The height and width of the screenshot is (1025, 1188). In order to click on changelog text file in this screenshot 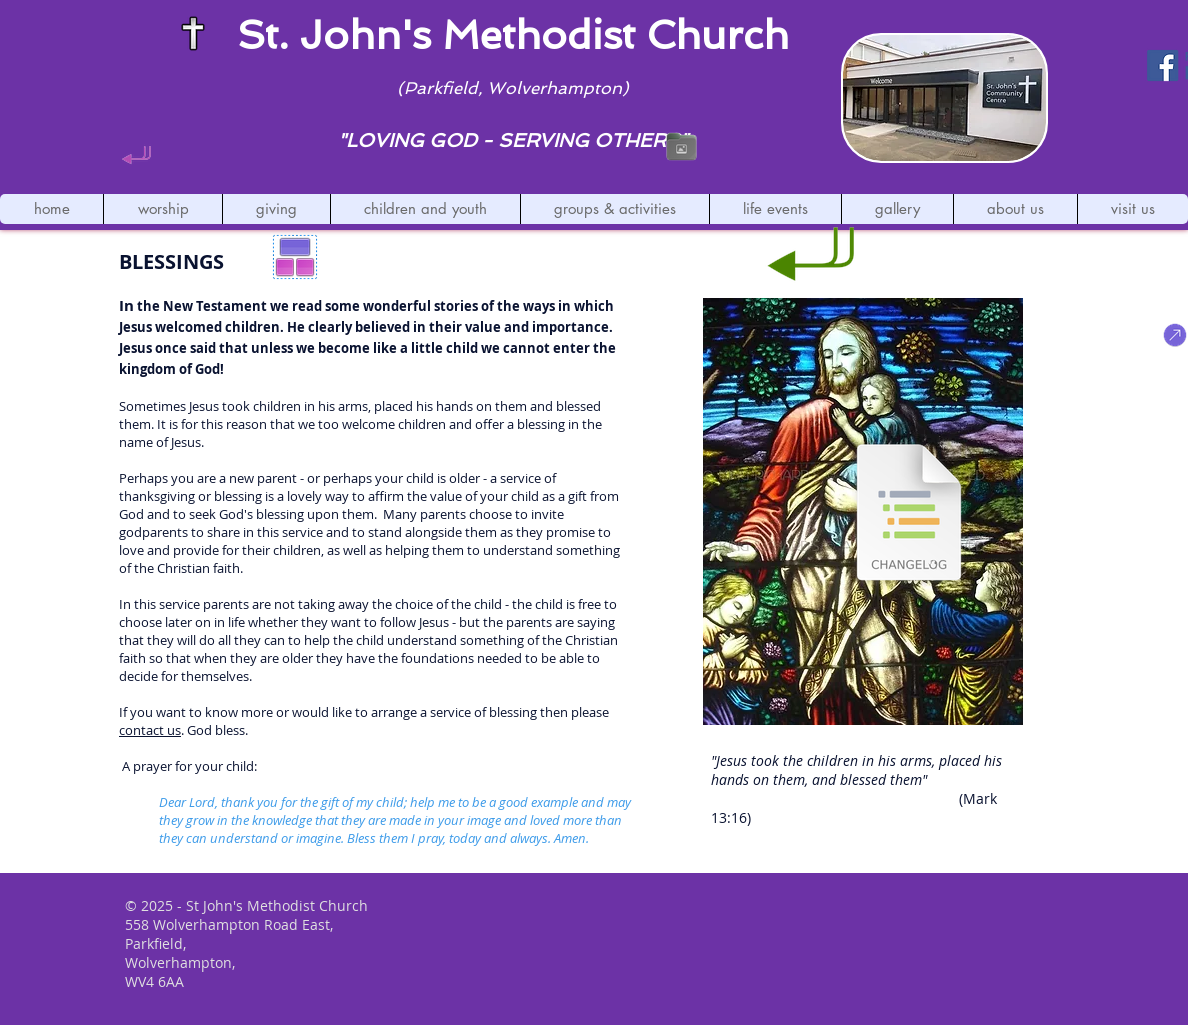, I will do `click(909, 515)`.